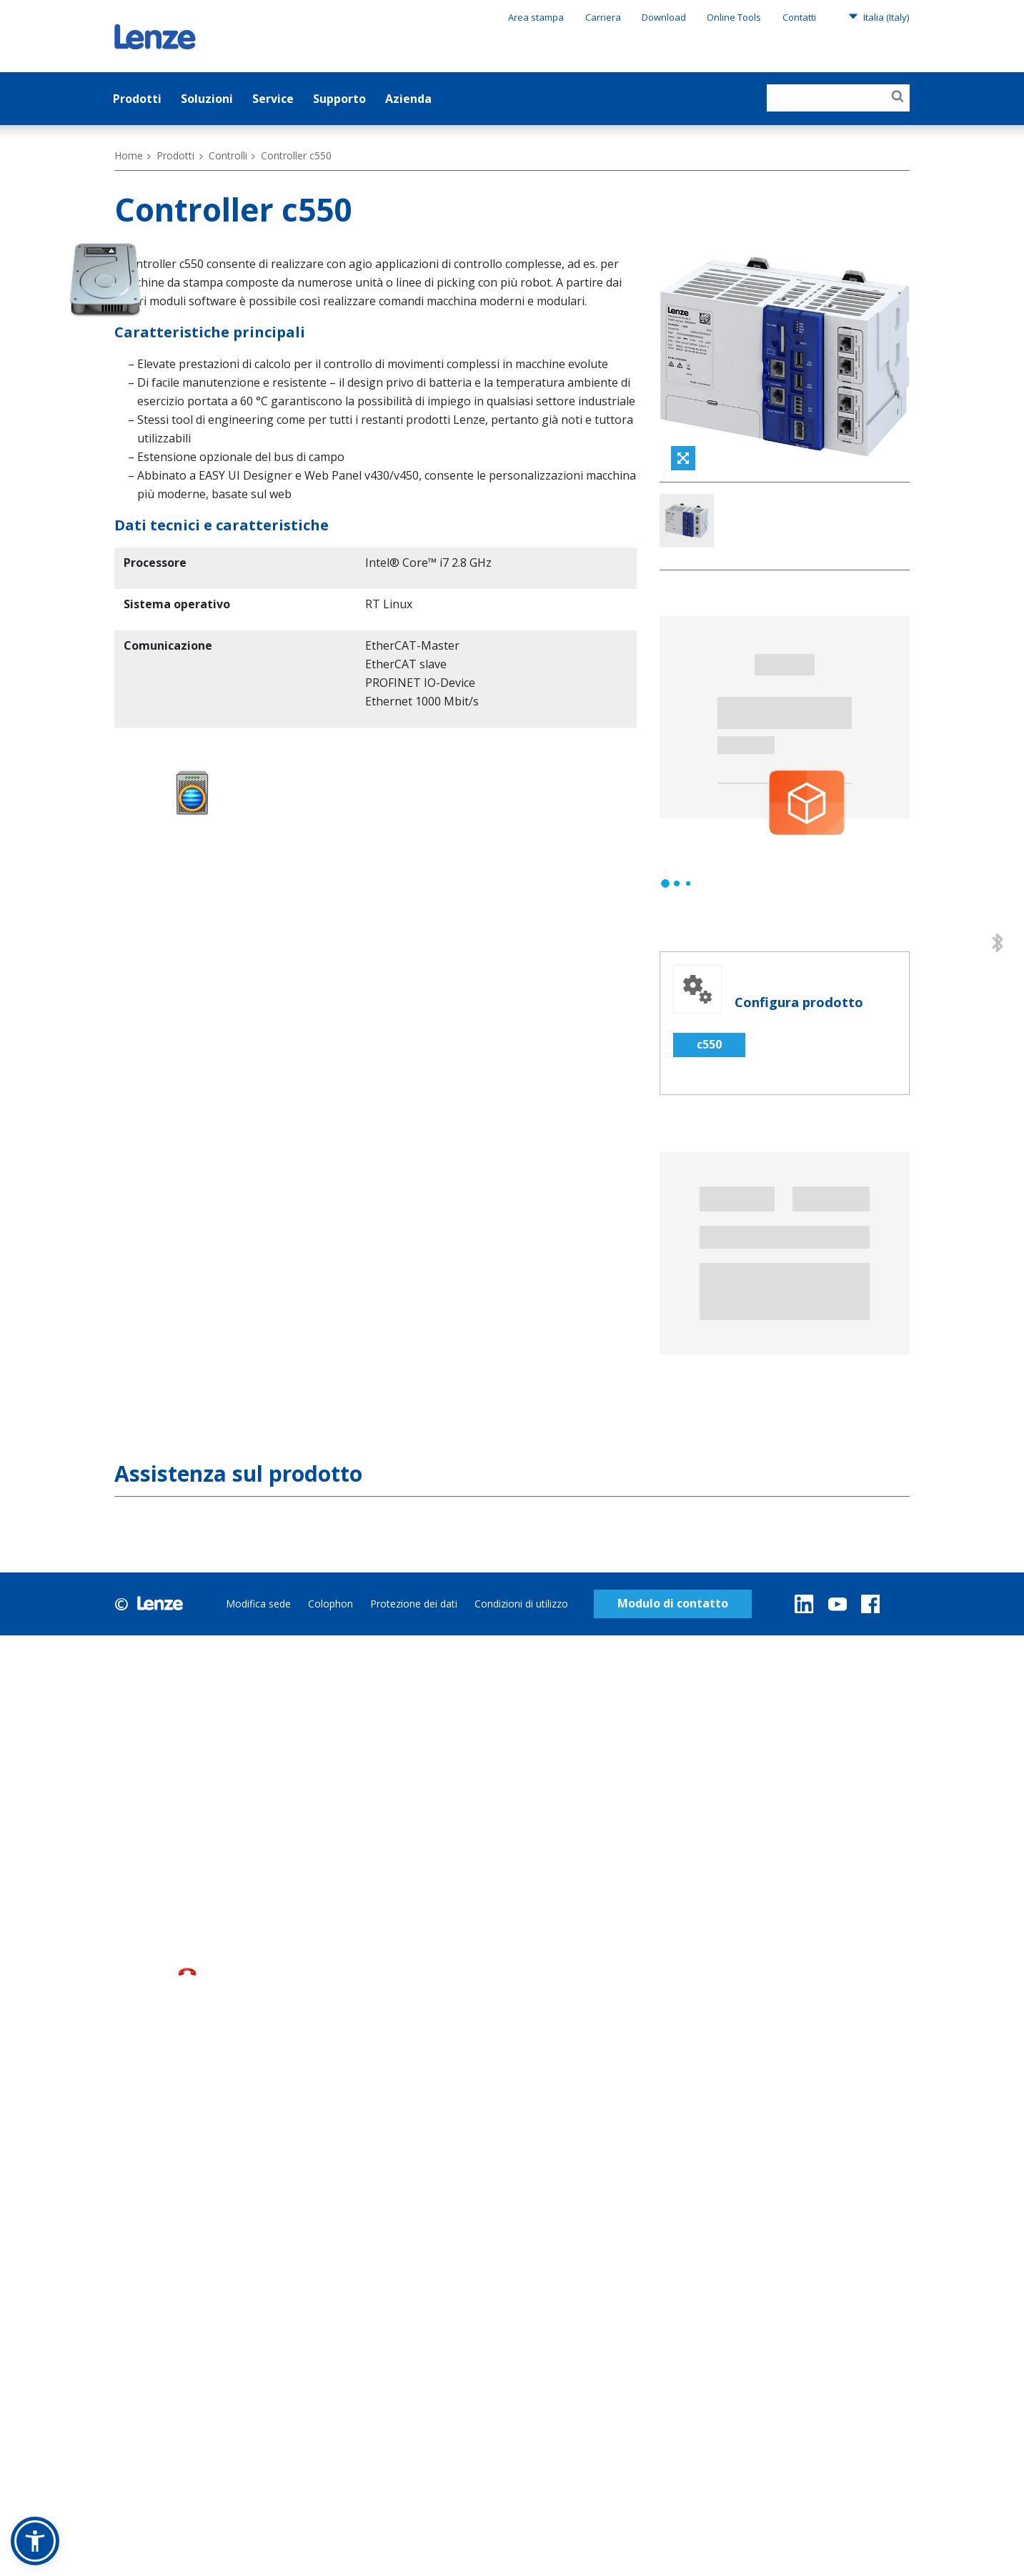 Image resolution: width=1024 pixels, height=2576 pixels. Describe the element at coordinates (192, 793) in the screenshot. I see `access RAID 0 storage configuration` at that location.